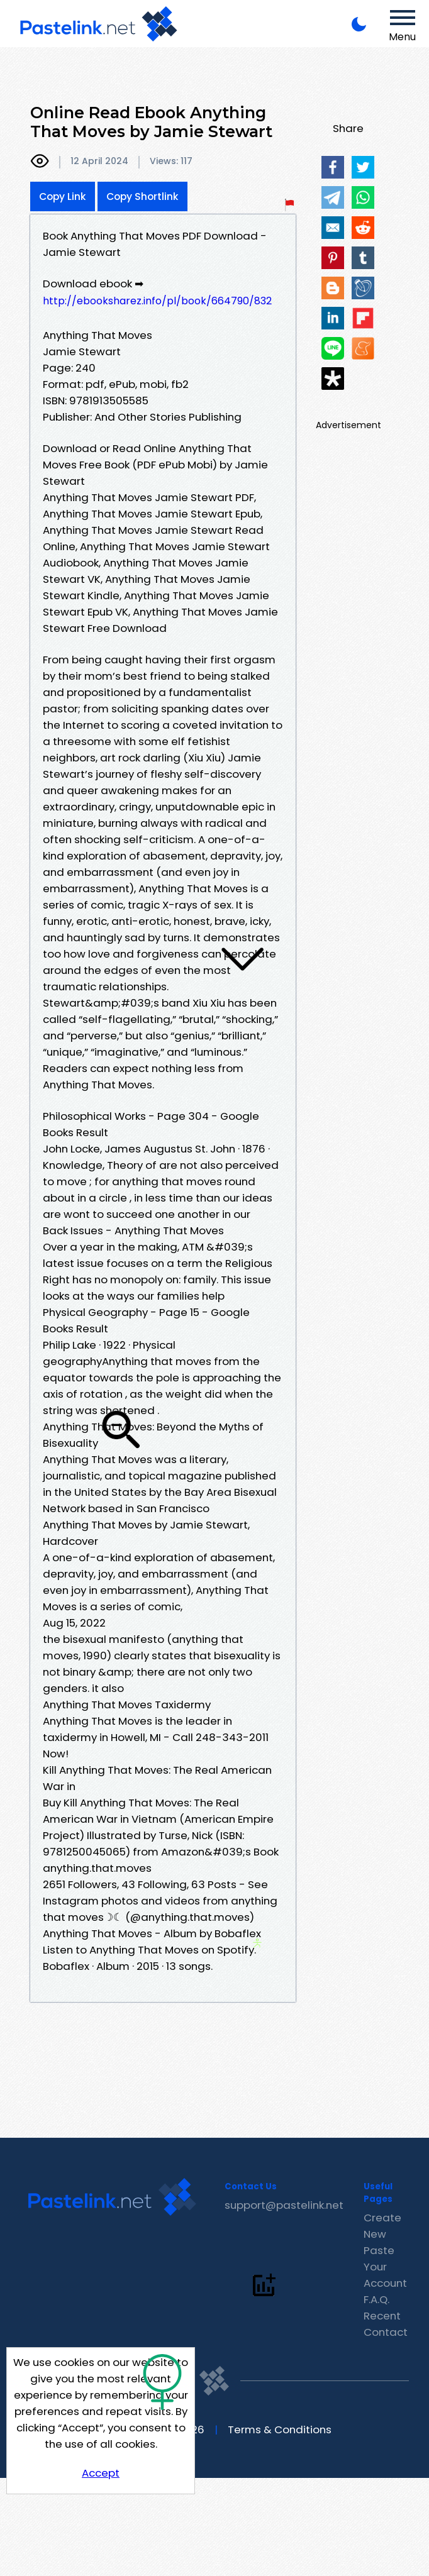 The width and height of the screenshot is (429, 2576). Describe the element at coordinates (257, 1943) in the screenshot. I see `access tai chi or meditation exercises` at that location.